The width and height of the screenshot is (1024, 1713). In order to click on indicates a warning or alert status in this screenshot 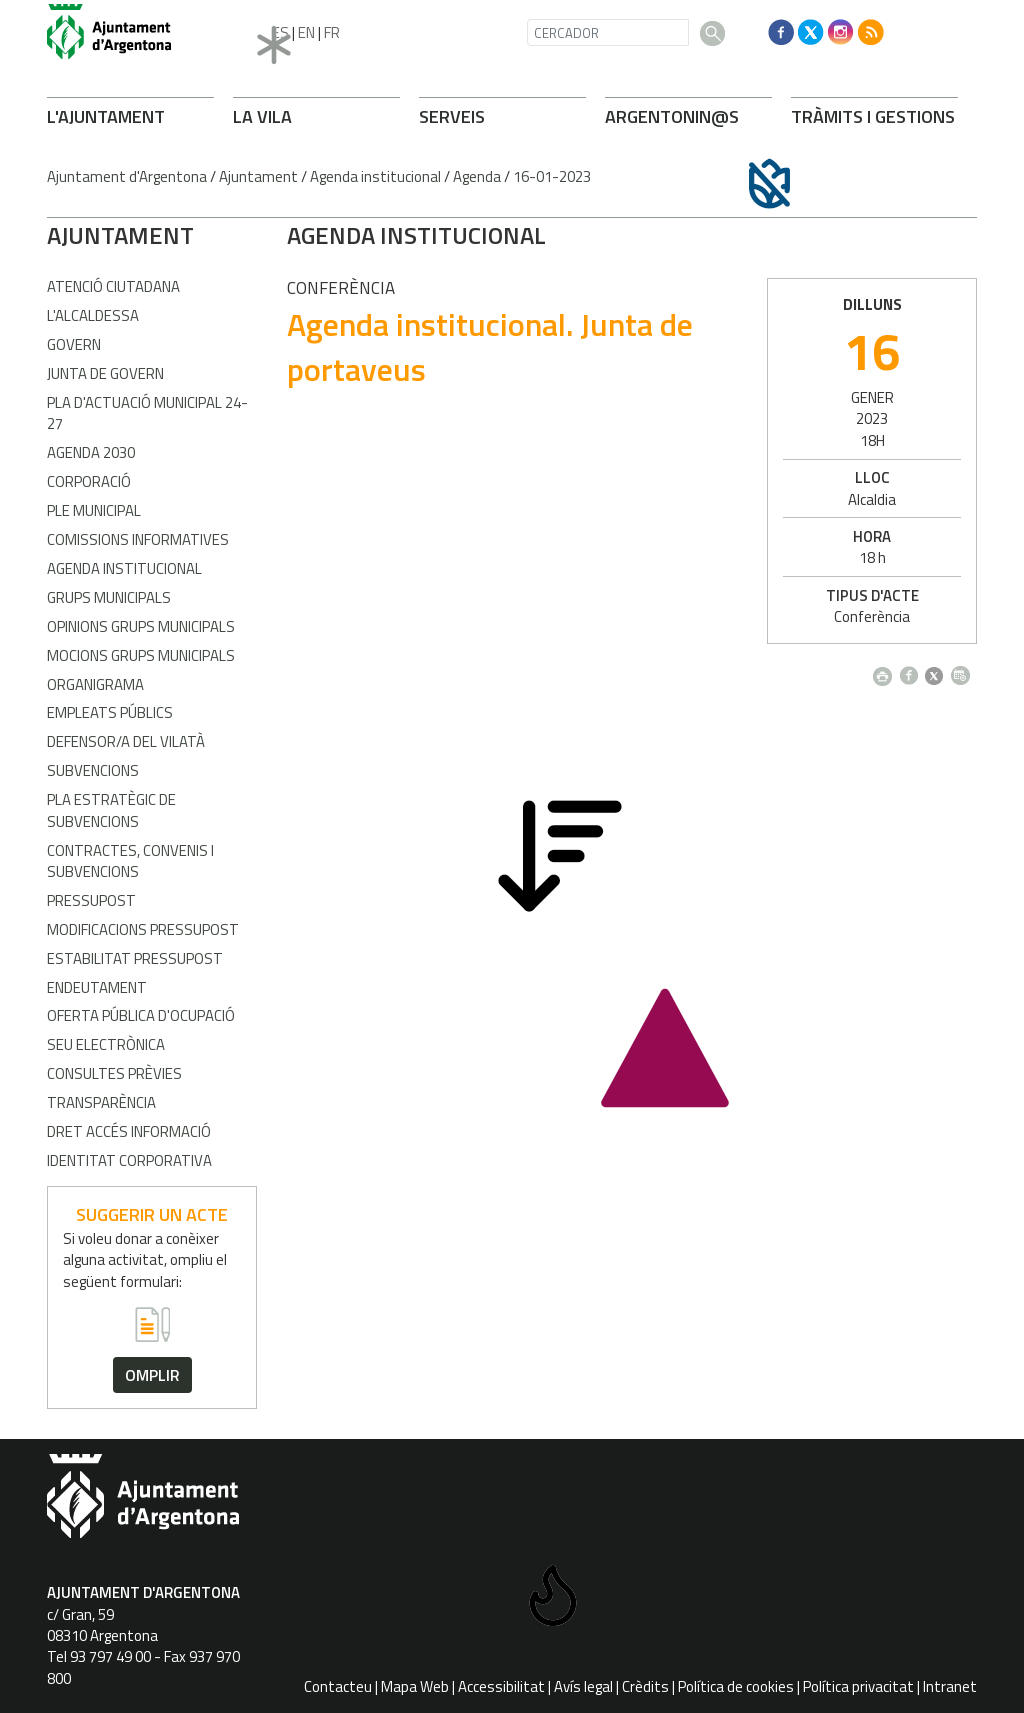, I will do `click(665, 1048)`.